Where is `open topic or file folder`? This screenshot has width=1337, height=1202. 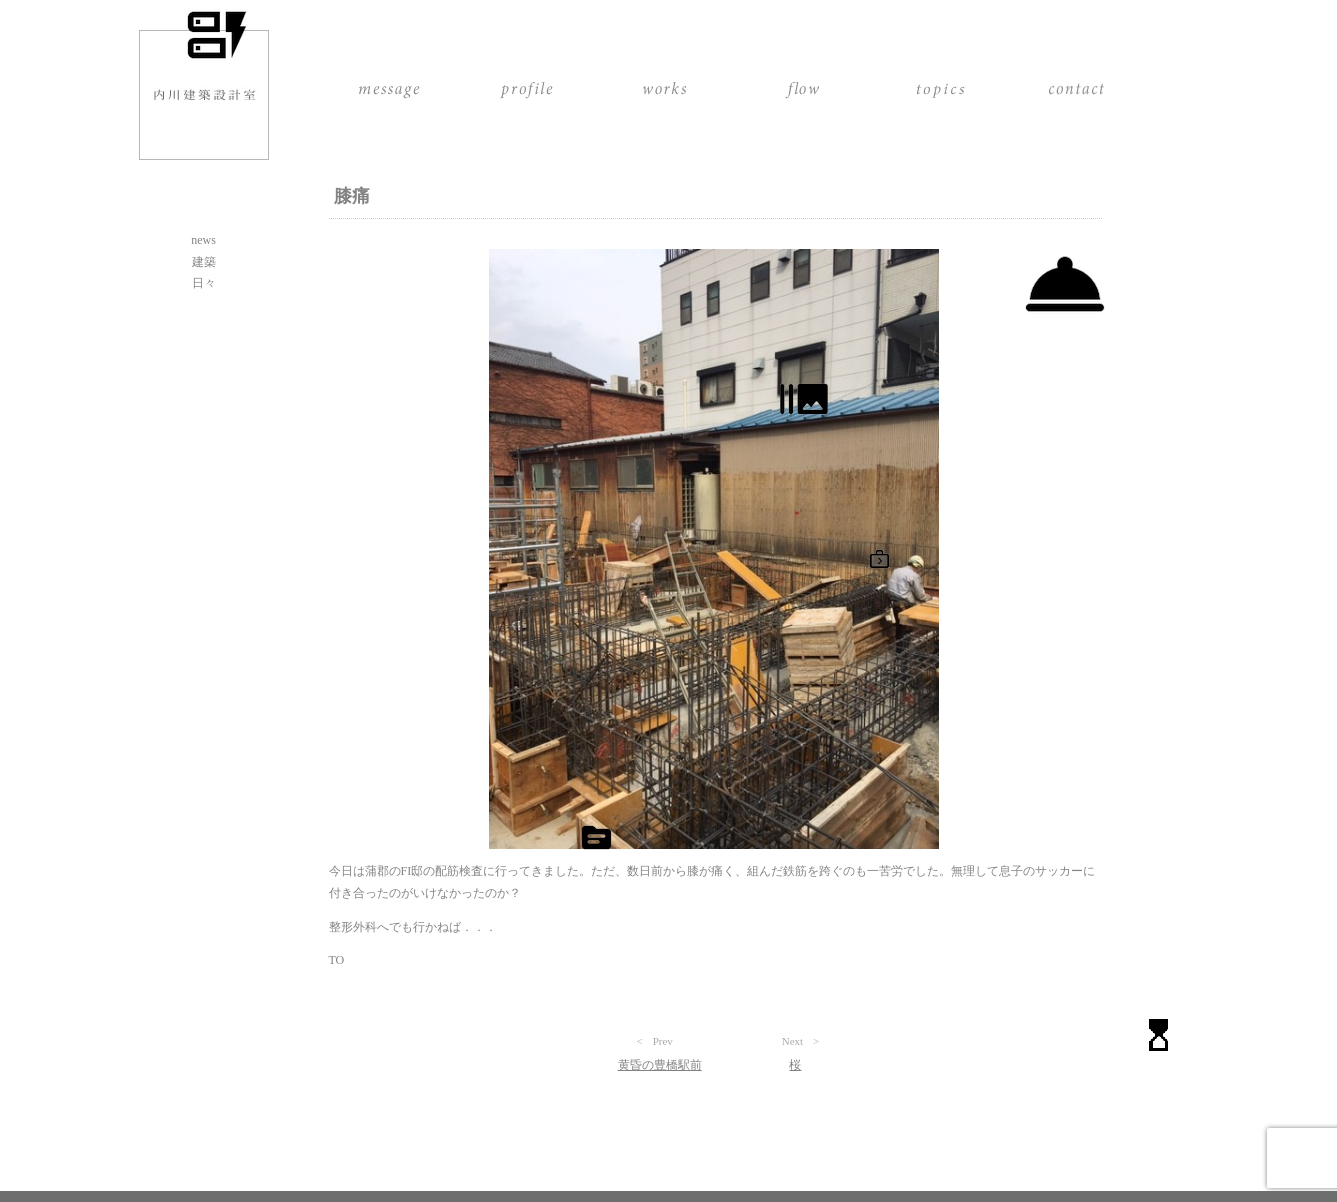 open topic or file folder is located at coordinates (596, 837).